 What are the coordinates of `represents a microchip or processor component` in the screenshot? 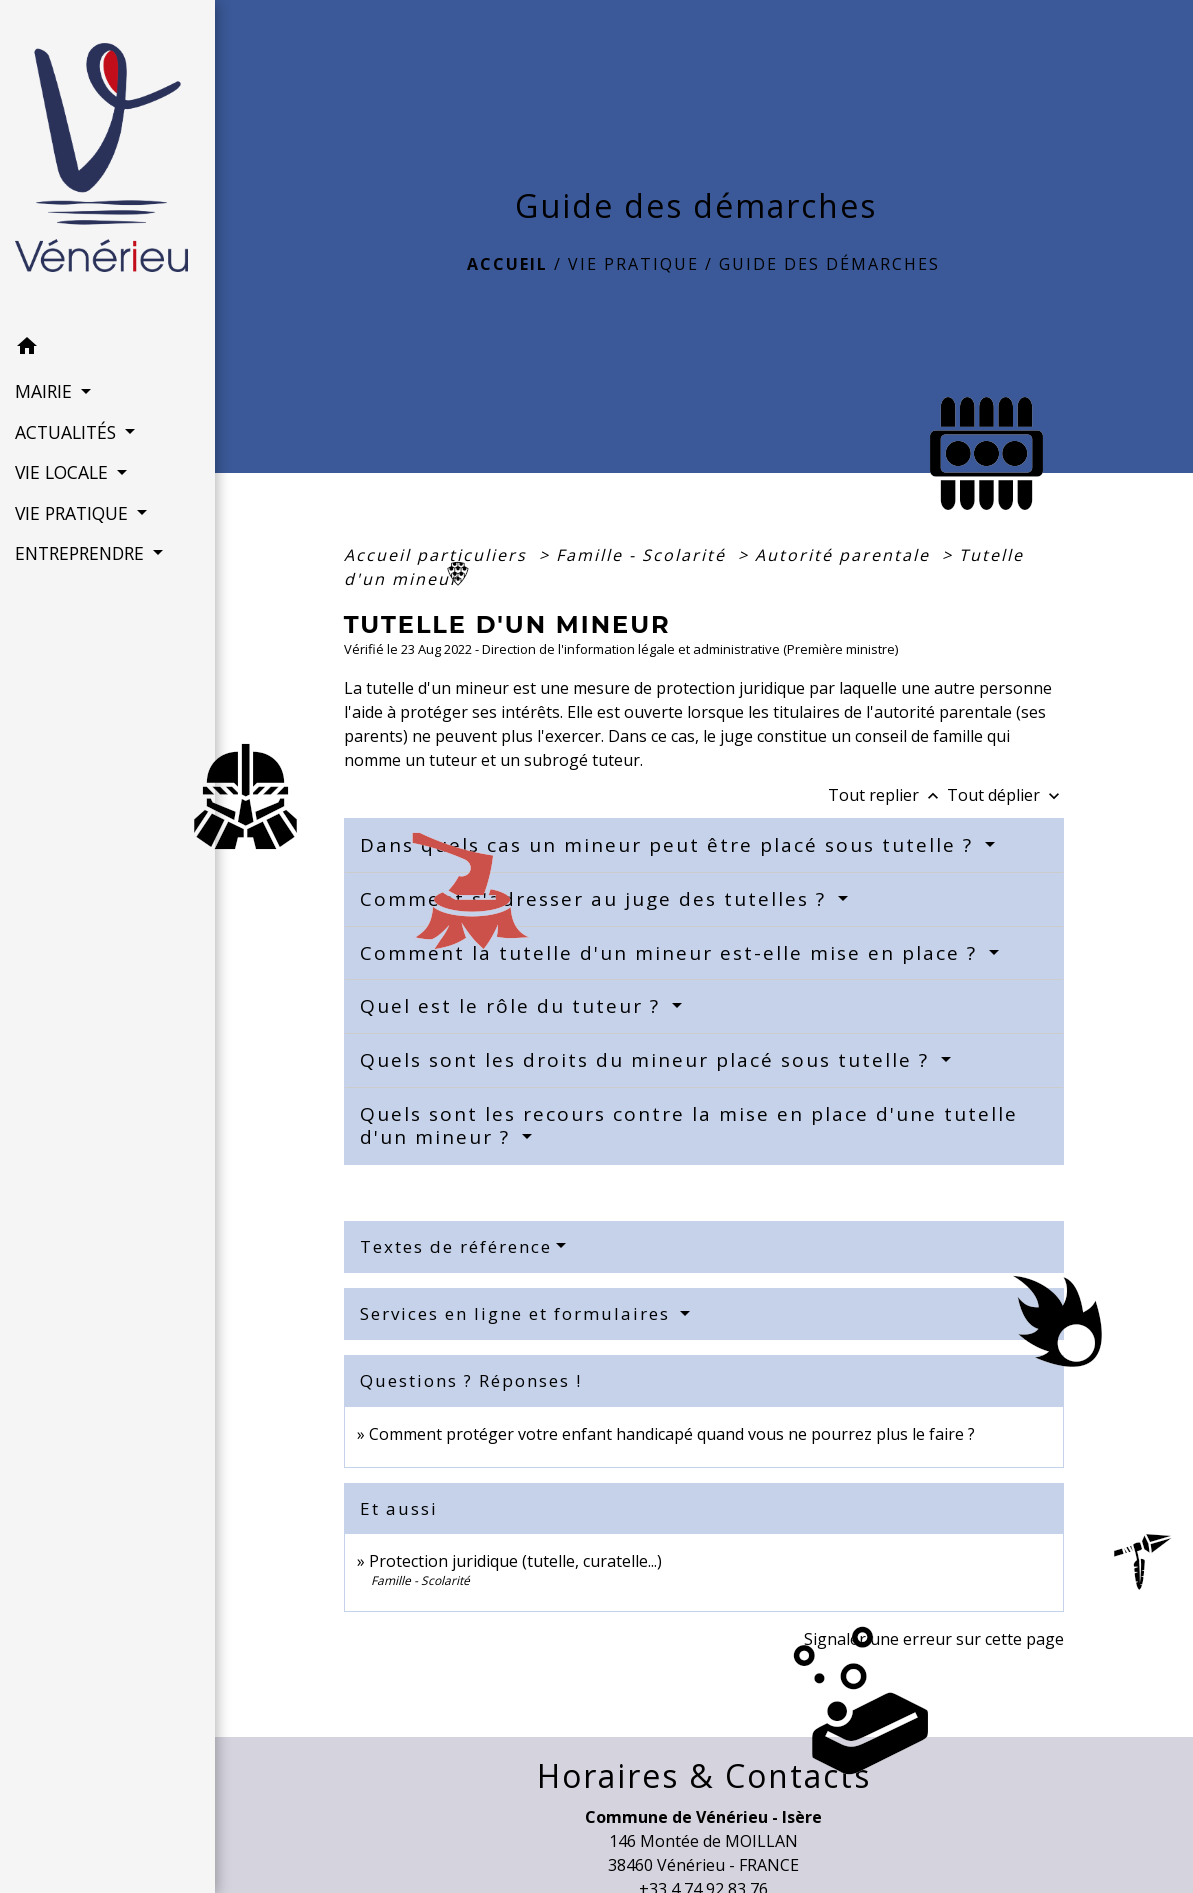 It's located at (986, 453).